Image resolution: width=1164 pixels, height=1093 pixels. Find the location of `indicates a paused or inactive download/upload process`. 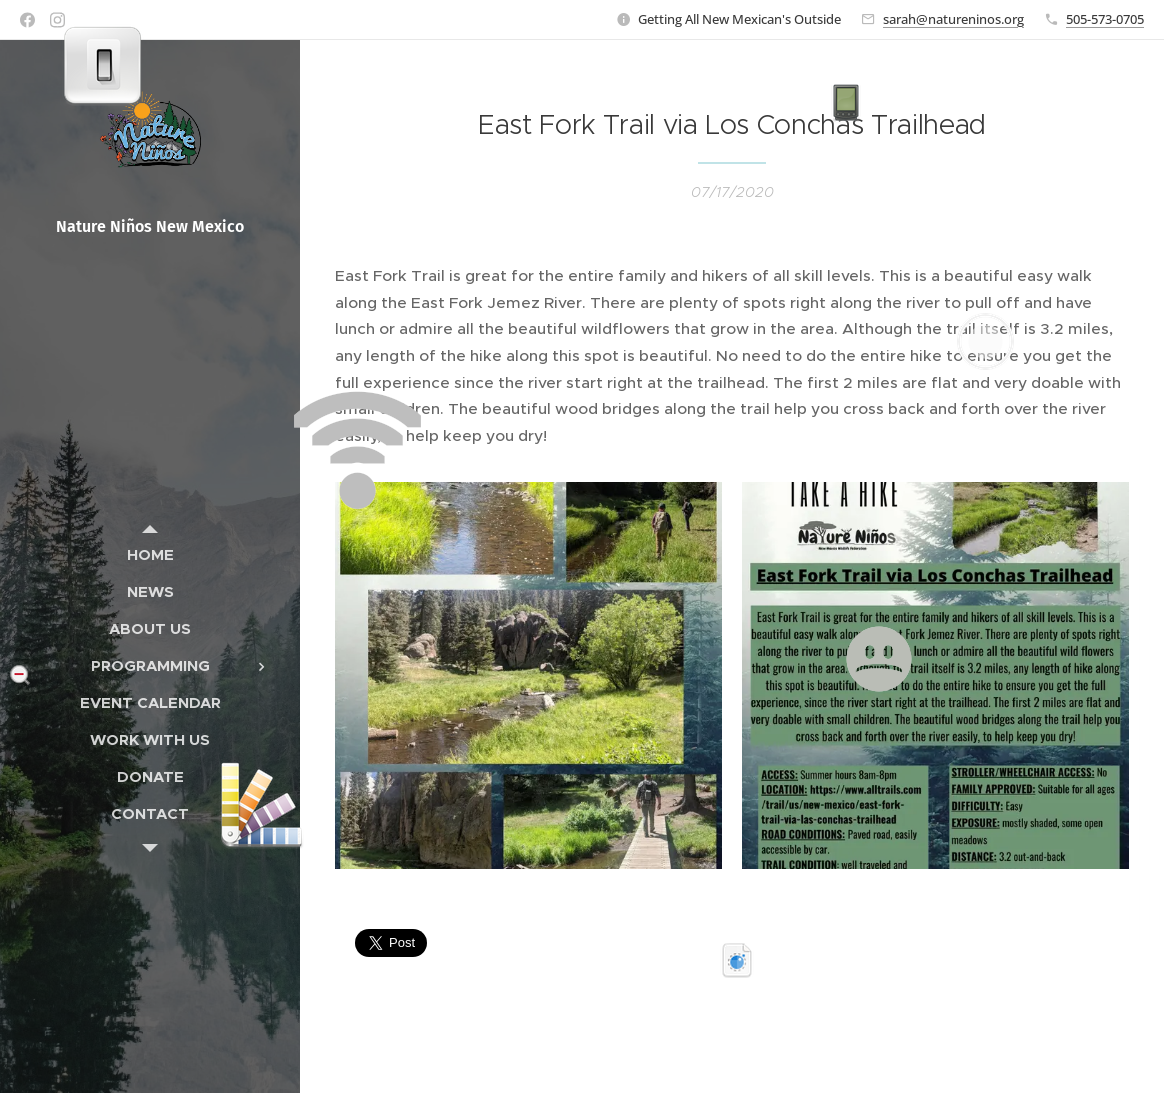

indicates a paused or inactive download/upload process is located at coordinates (985, 341).